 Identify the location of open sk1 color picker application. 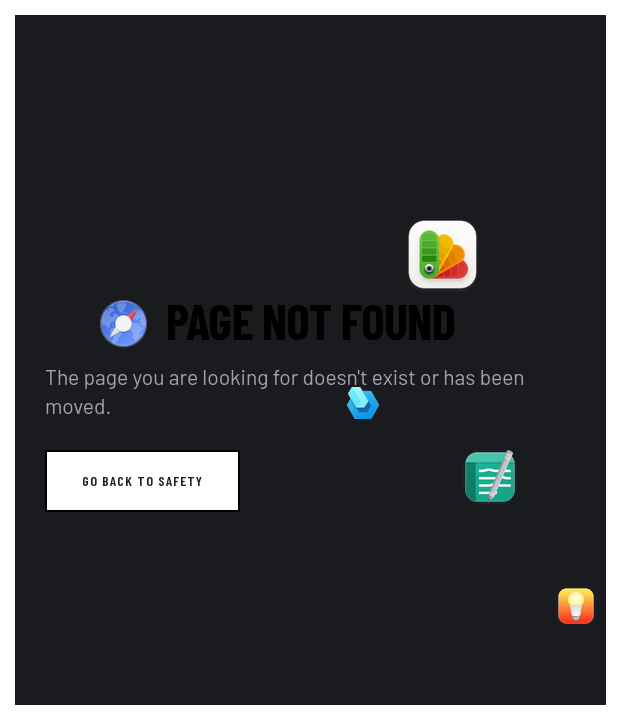
(442, 254).